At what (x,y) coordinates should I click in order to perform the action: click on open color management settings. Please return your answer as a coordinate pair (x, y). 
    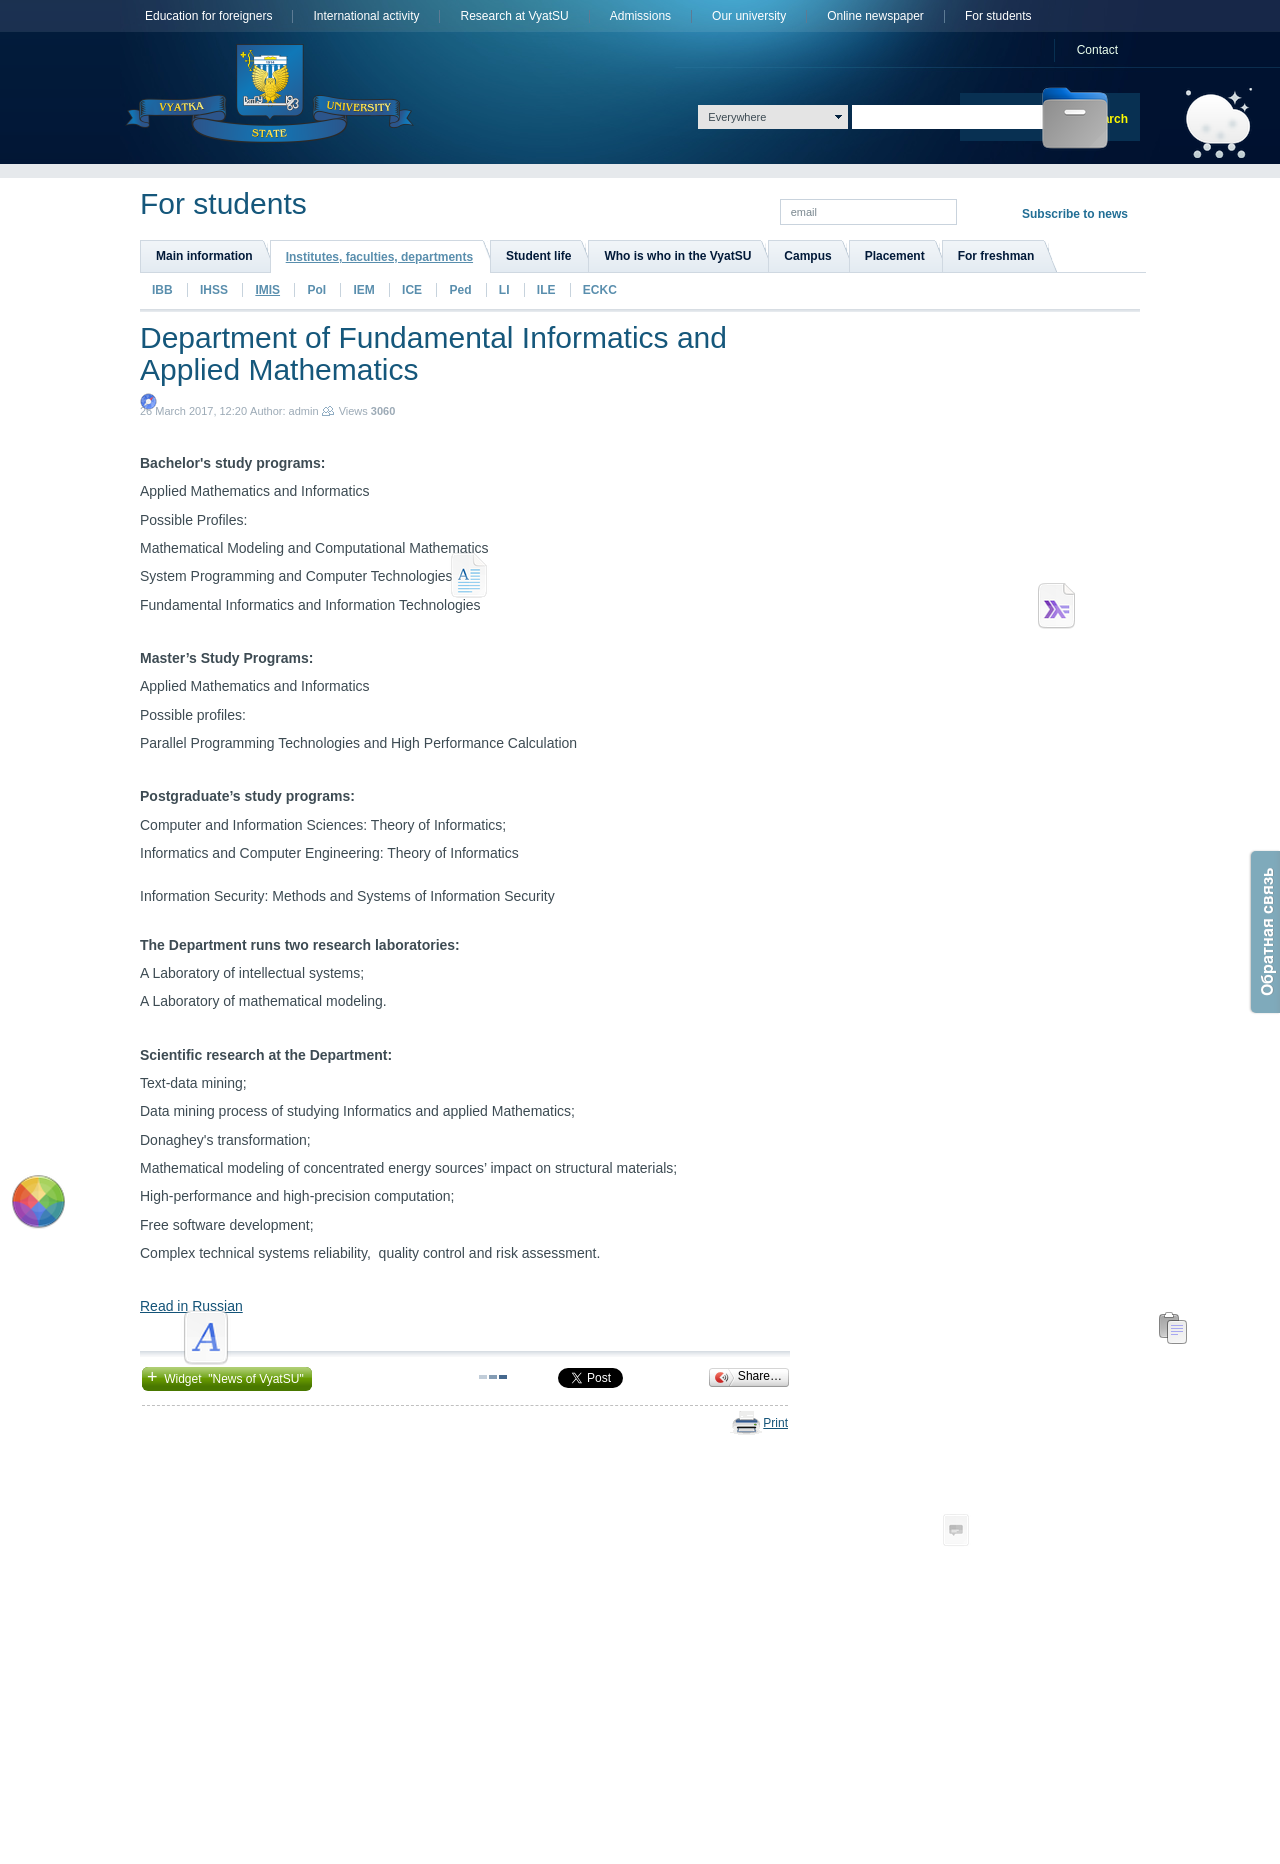
    Looking at the image, I should click on (38, 1201).